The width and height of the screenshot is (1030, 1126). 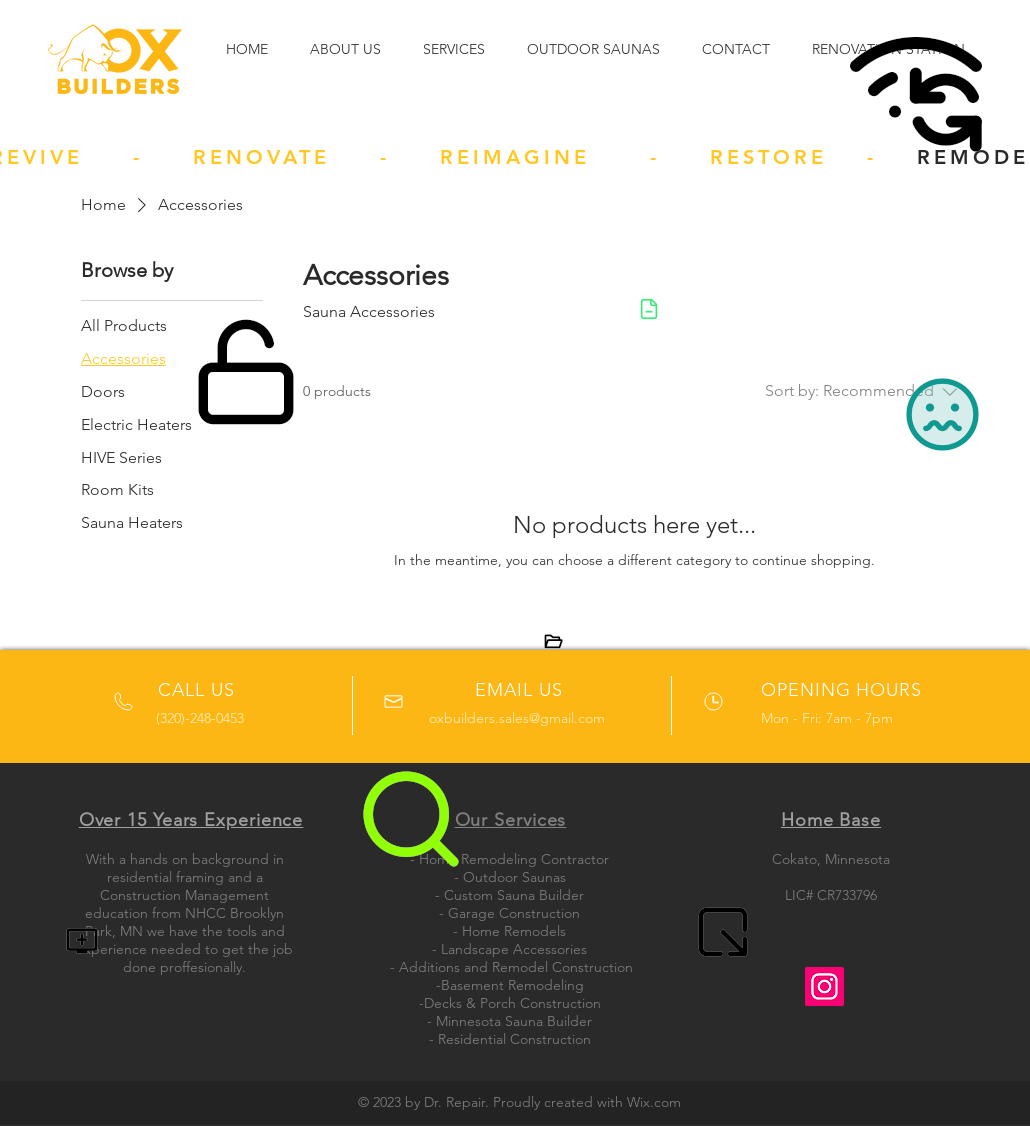 What do you see at coordinates (246, 372) in the screenshot?
I see `unlocked or unsecured state` at bounding box center [246, 372].